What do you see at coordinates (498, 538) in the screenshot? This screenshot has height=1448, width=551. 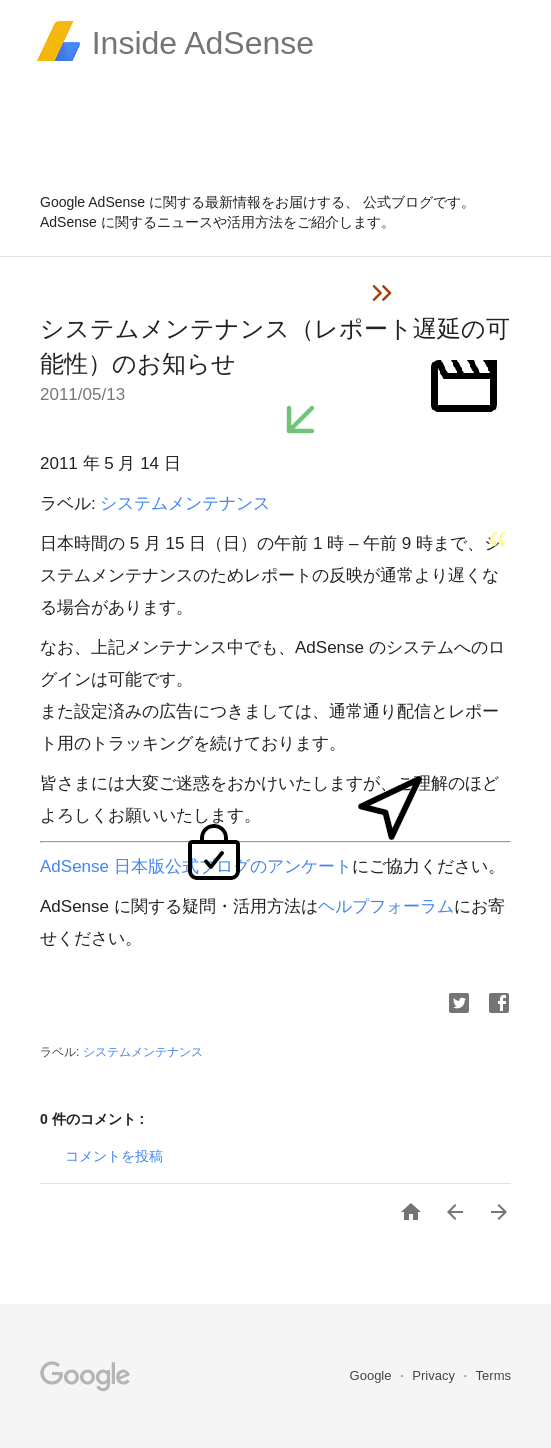 I see `insert a block quote` at bounding box center [498, 538].